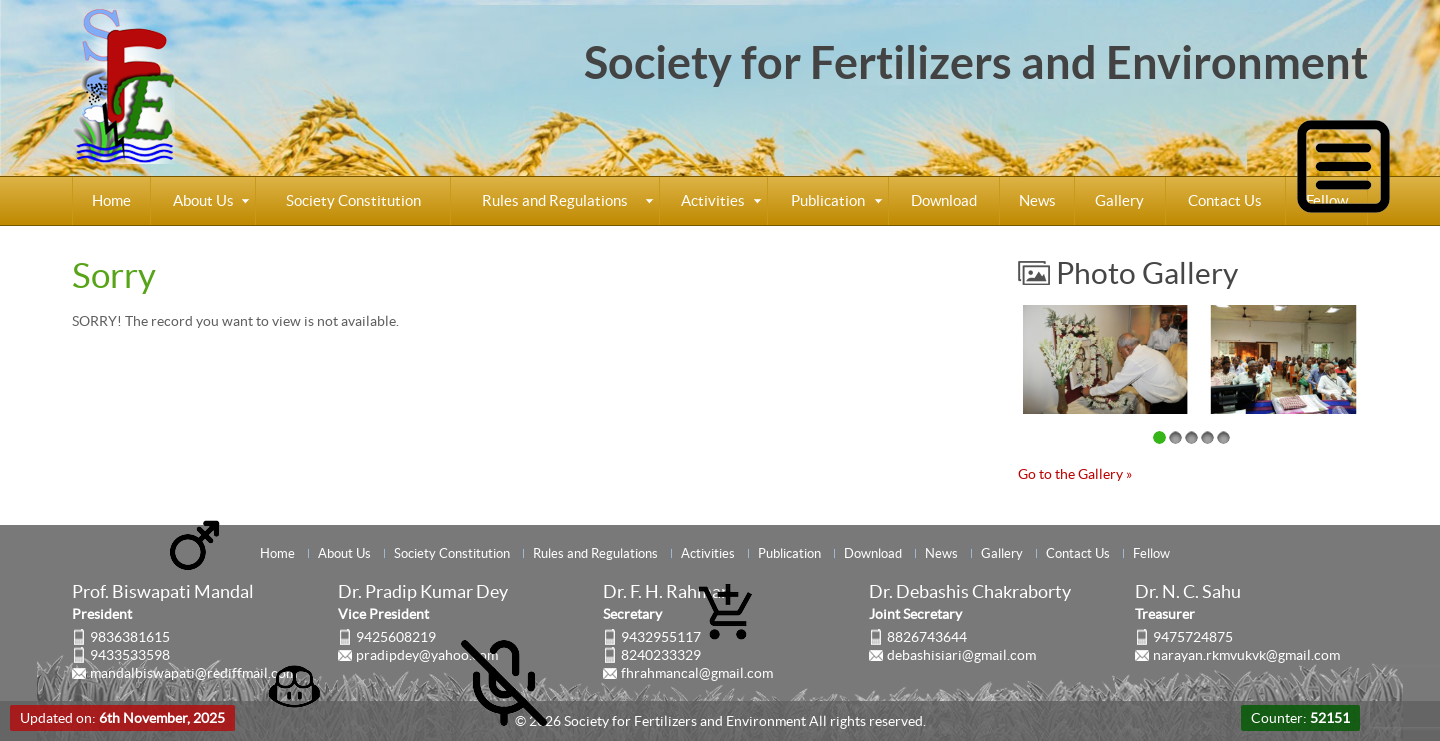  Describe the element at coordinates (294, 686) in the screenshot. I see `access GitHub Copilot AI assistant` at that location.